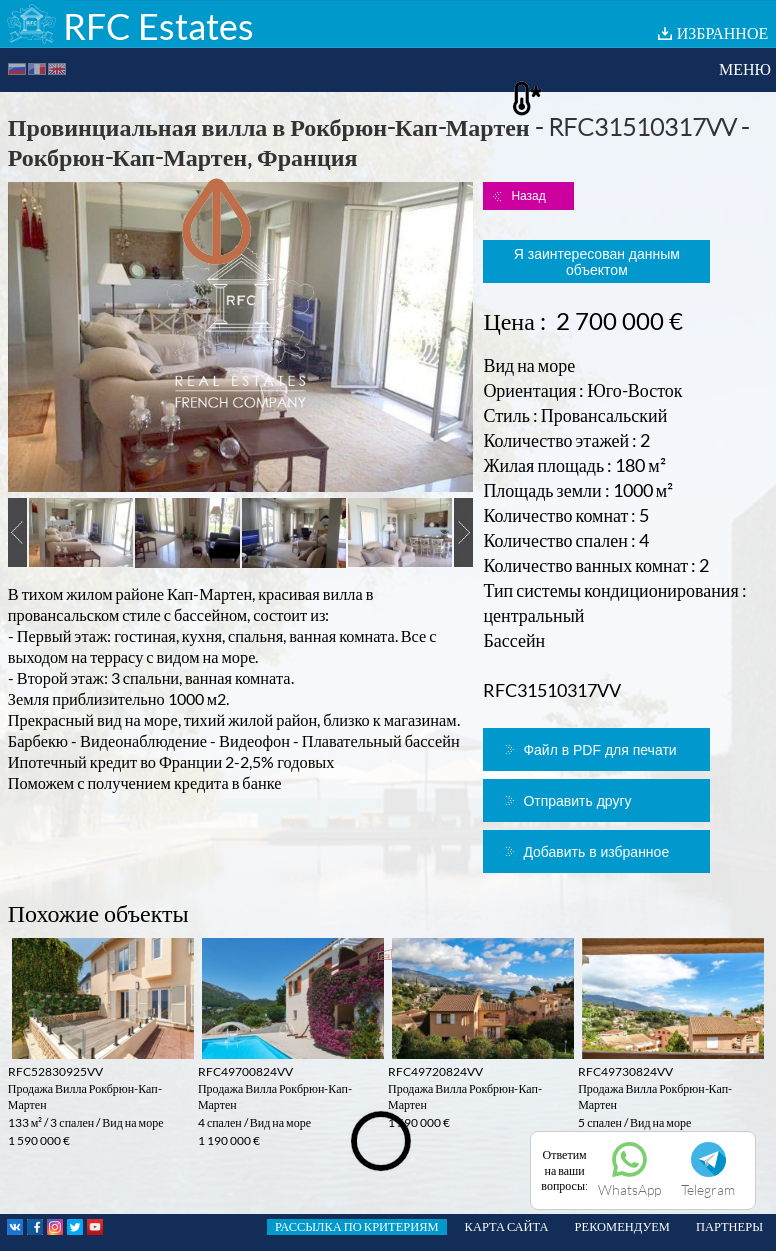 The height and width of the screenshot is (1251, 776). Describe the element at coordinates (381, 1141) in the screenshot. I see `unselected radio button or toggle option` at that location.